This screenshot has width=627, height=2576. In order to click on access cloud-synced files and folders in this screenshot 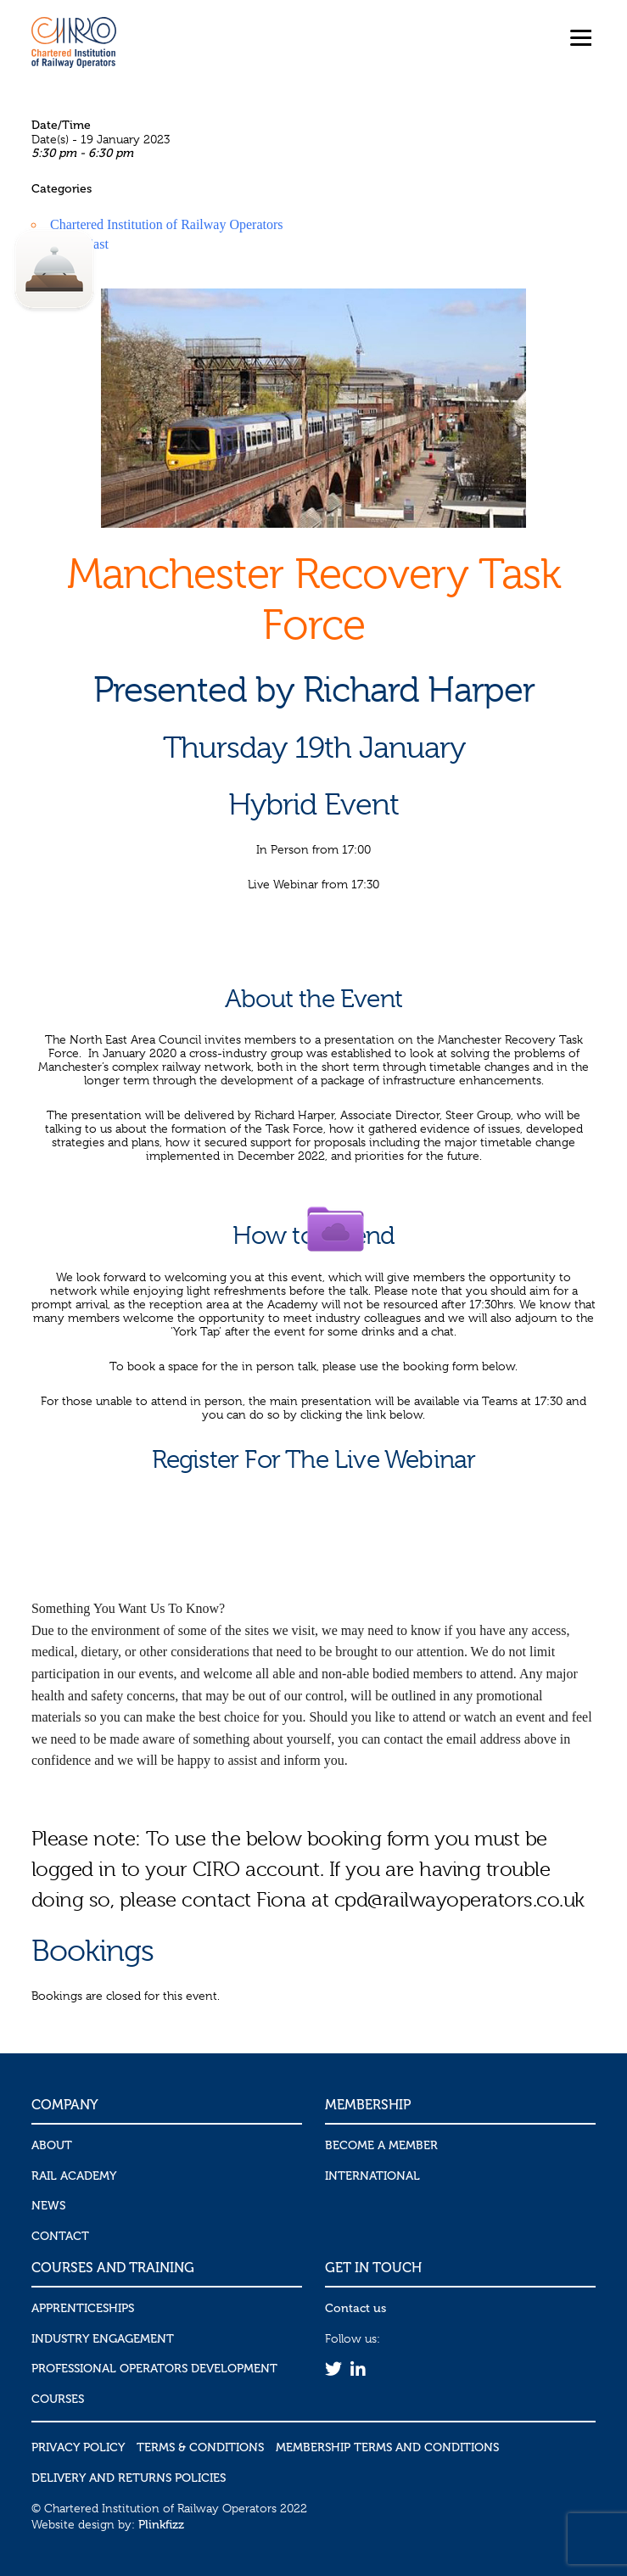, I will do `click(335, 1229)`.